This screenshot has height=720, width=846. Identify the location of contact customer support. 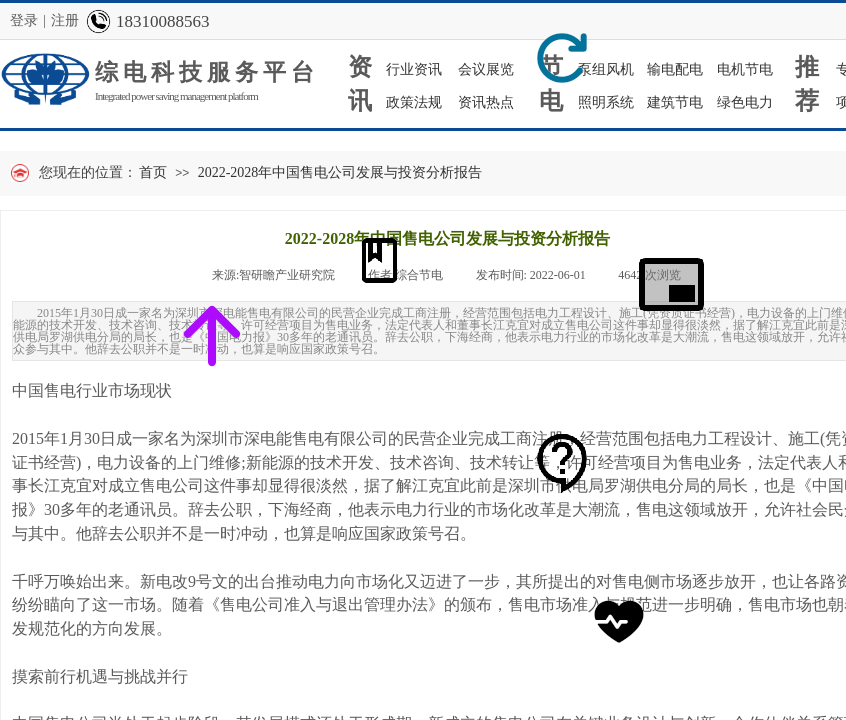
(563, 462).